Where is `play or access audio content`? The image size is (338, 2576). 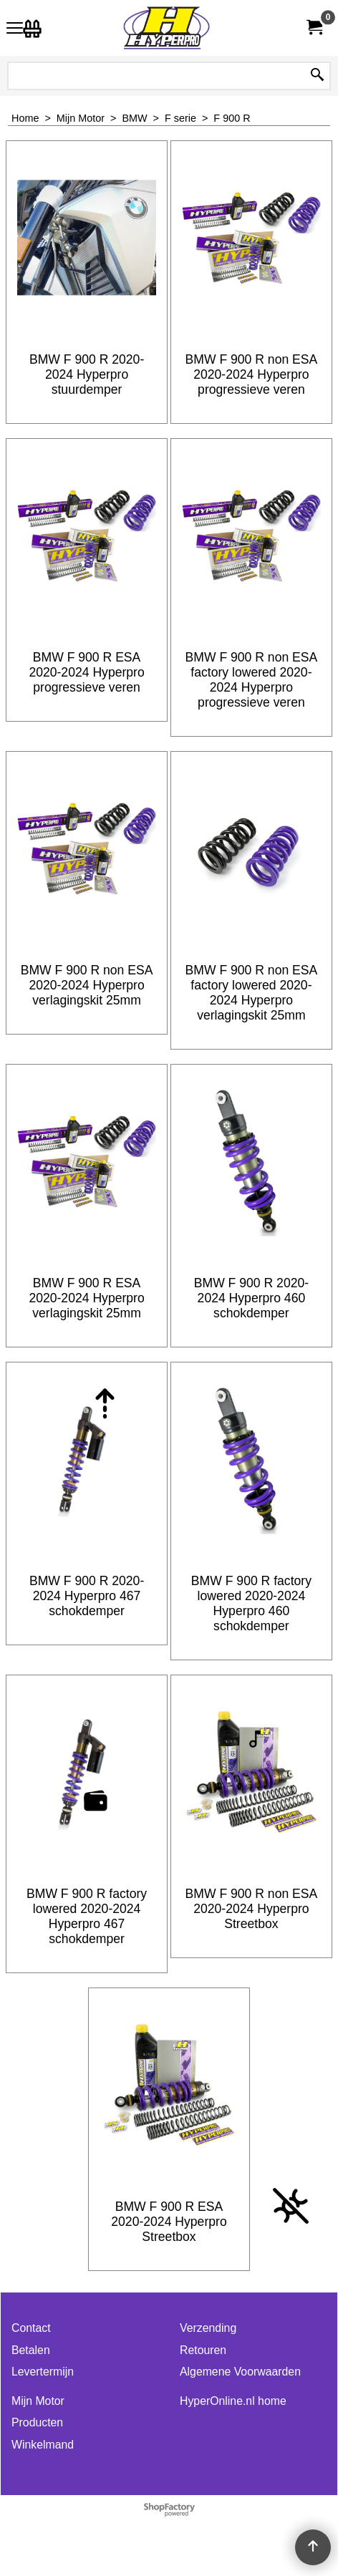 play or access audio content is located at coordinates (255, 1739).